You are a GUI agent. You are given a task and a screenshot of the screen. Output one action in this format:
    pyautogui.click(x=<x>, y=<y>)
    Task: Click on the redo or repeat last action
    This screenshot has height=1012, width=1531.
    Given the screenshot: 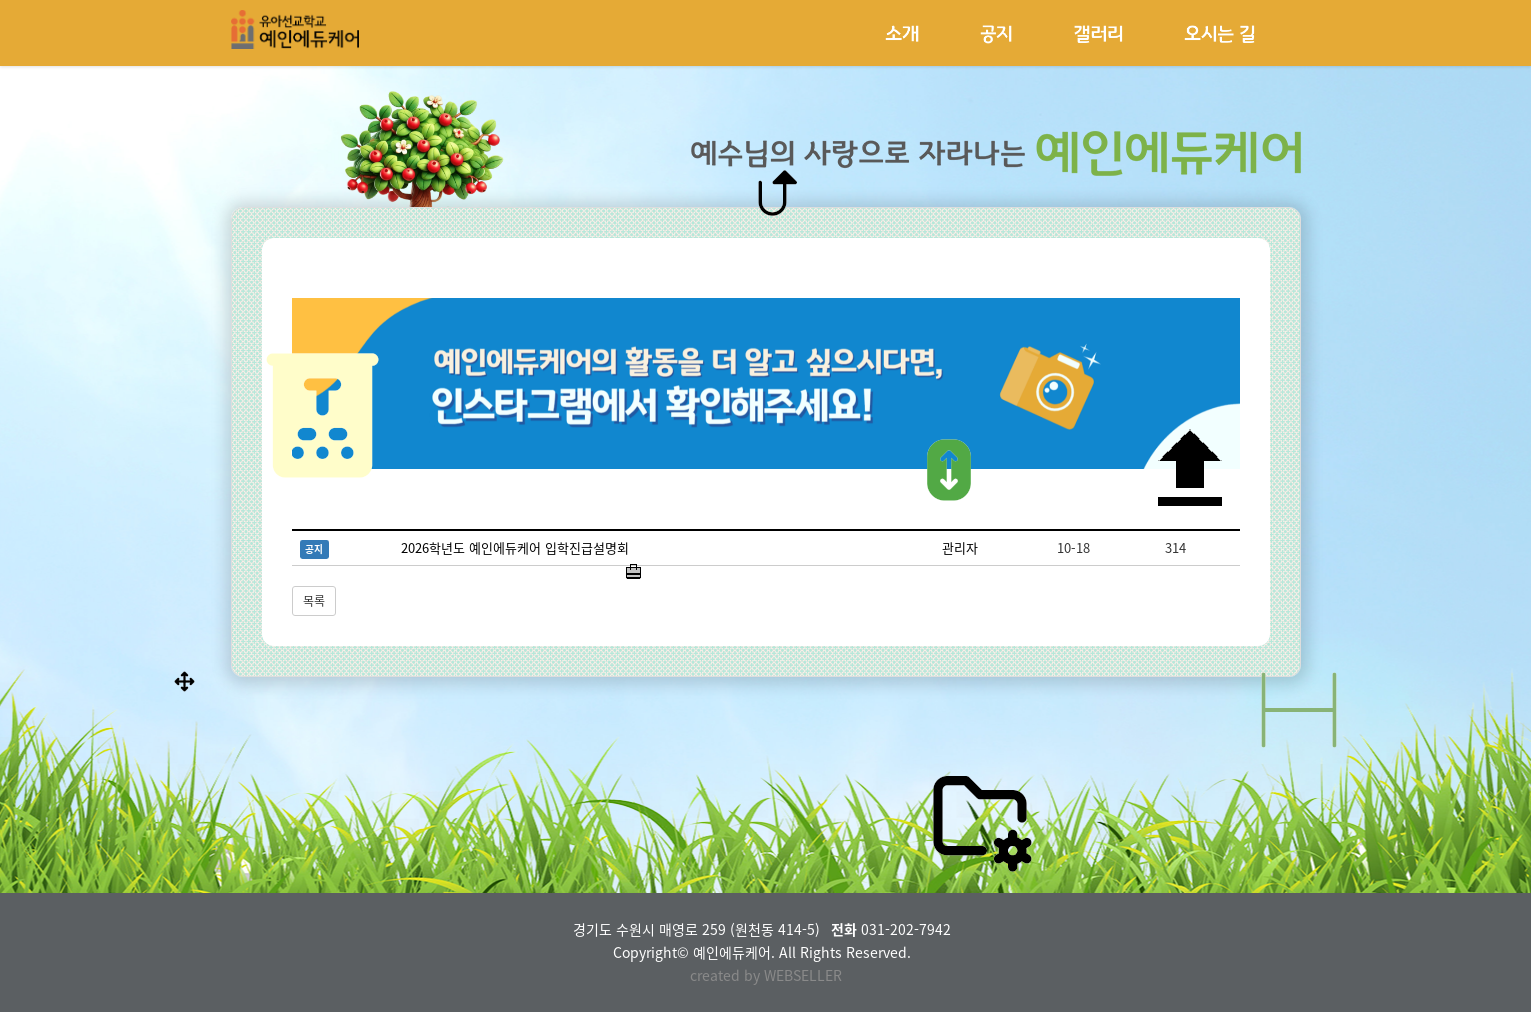 What is the action you would take?
    pyautogui.click(x=776, y=193)
    